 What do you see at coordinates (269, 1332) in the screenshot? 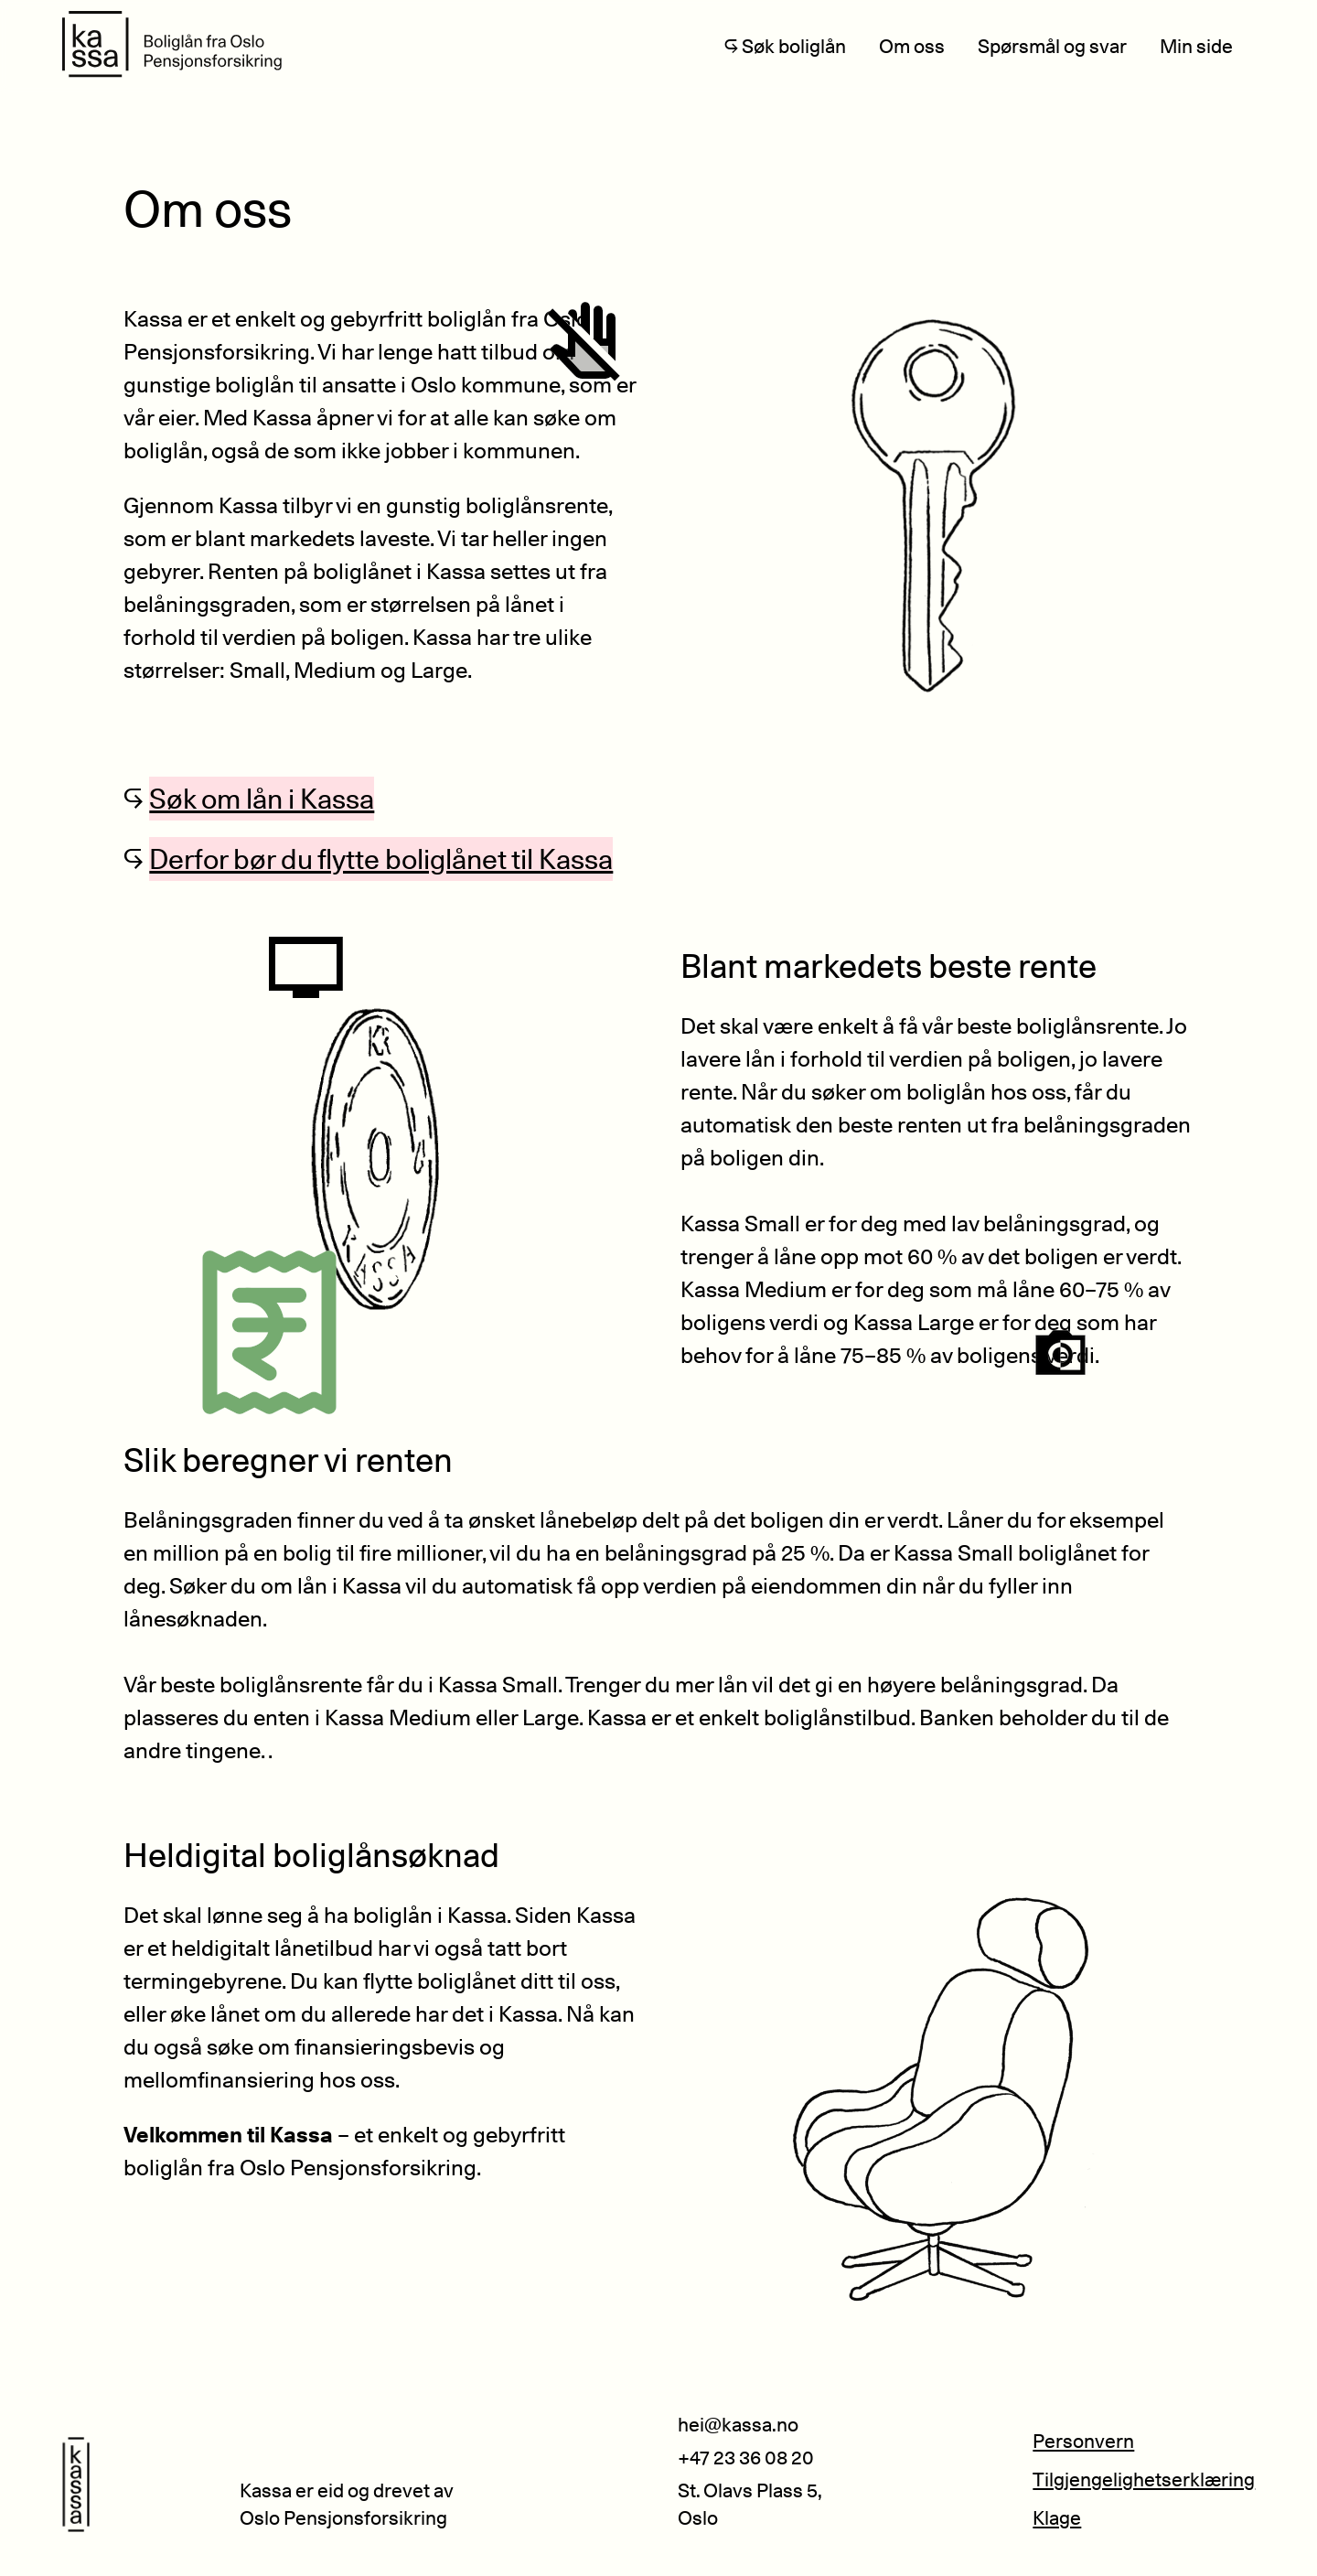
I see `view transaction receipt in indian rupees` at bounding box center [269, 1332].